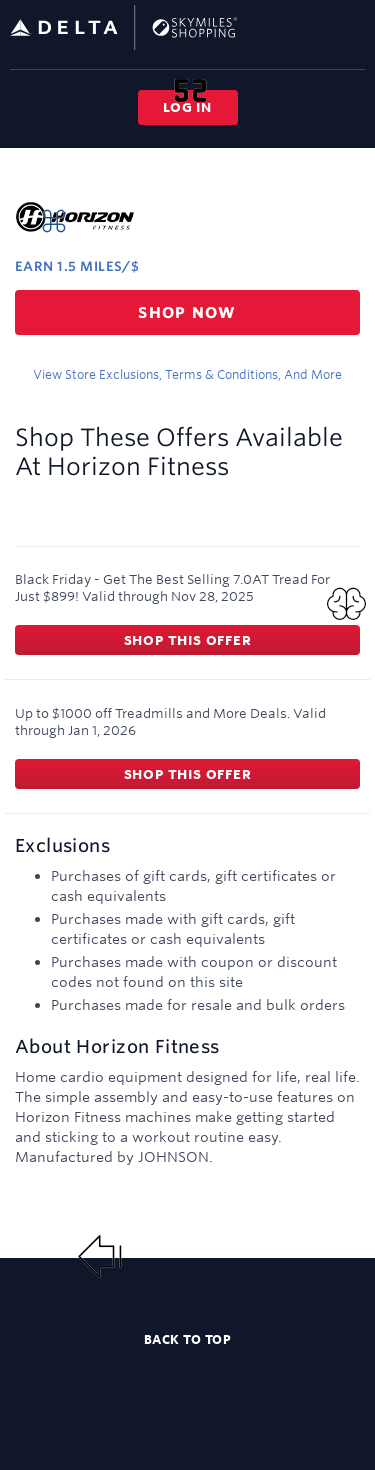 This screenshot has height=1470, width=375. Describe the element at coordinates (190, 90) in the screenshot. I see `indicates item number 52 in a list or sequence` at that location.